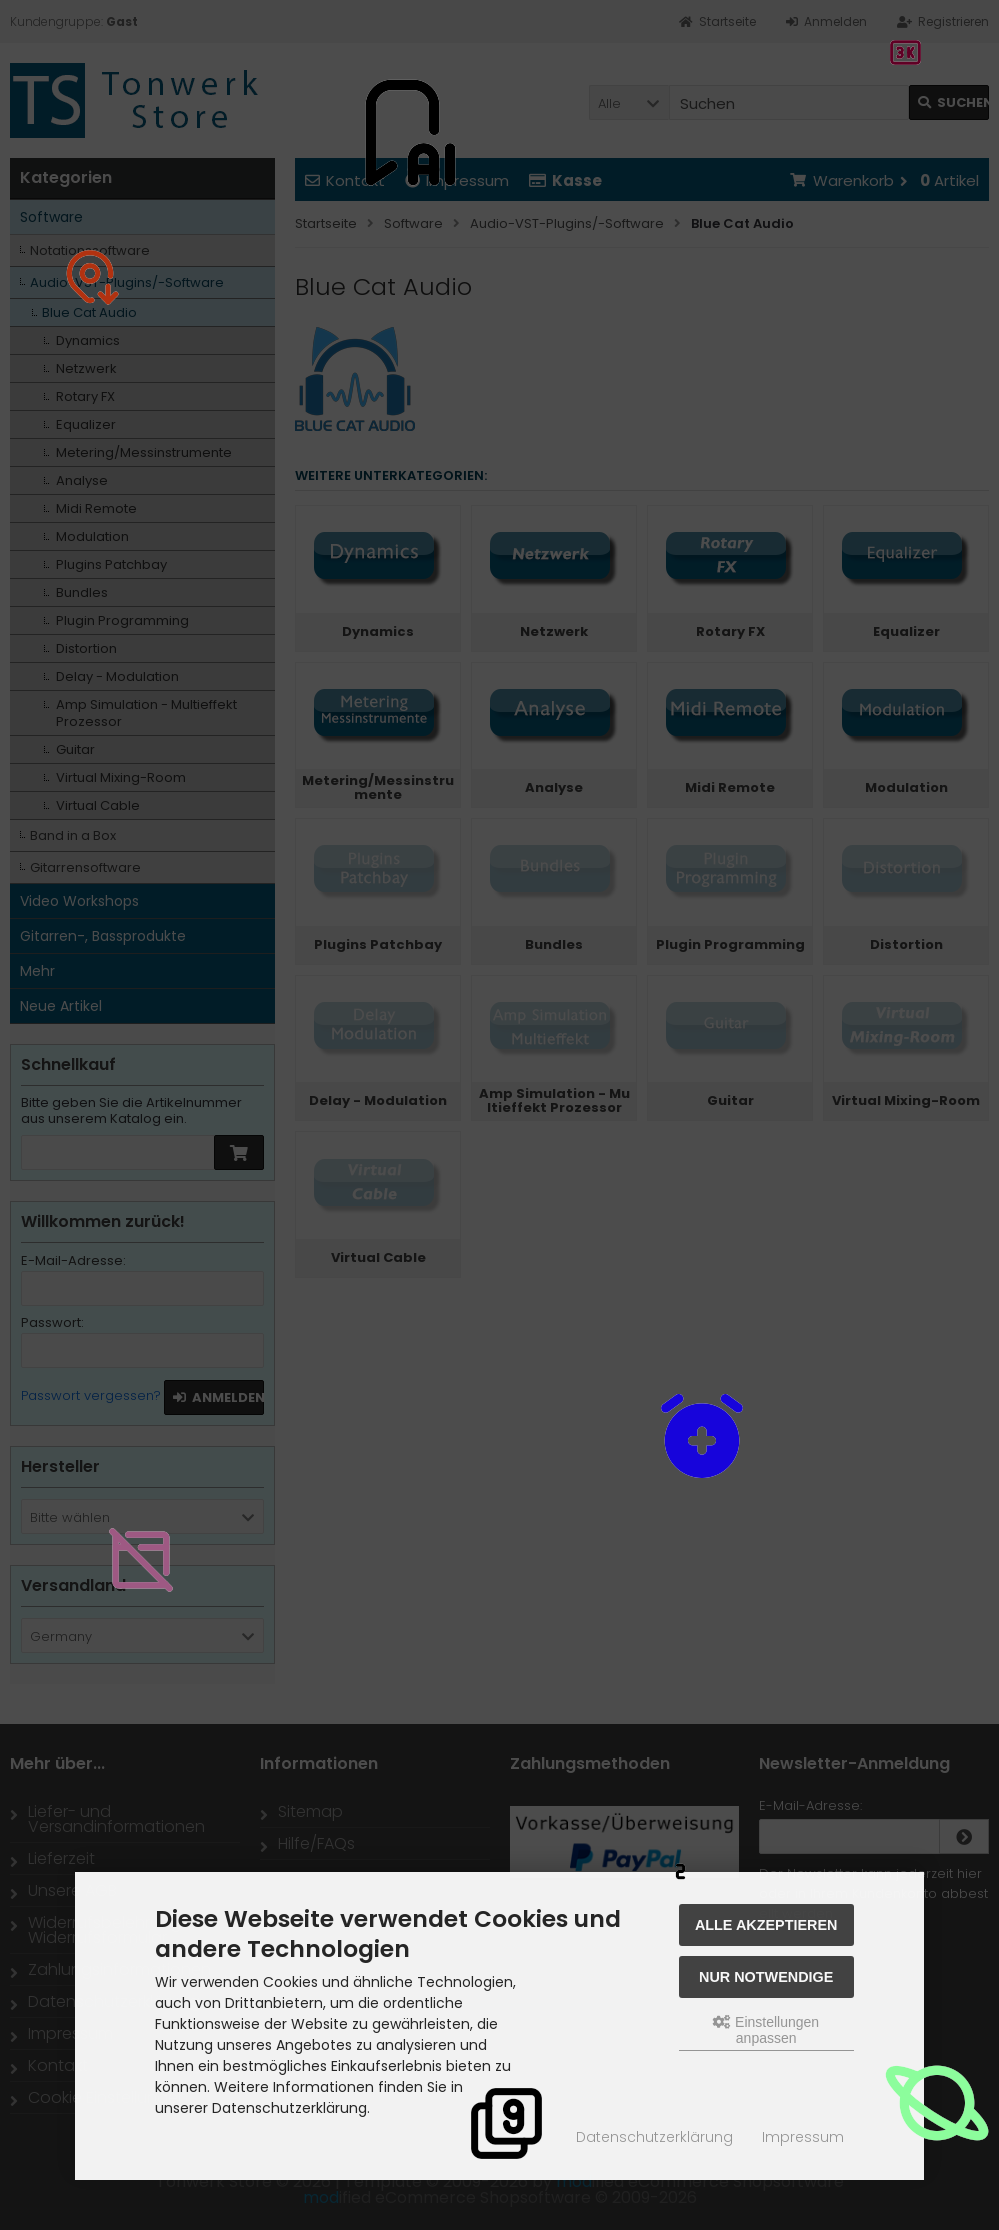  What do you see at coordinates (402, 132) in the screenshot?
I see `access AI-powered bookmarks` at bounding box center [402, 132].